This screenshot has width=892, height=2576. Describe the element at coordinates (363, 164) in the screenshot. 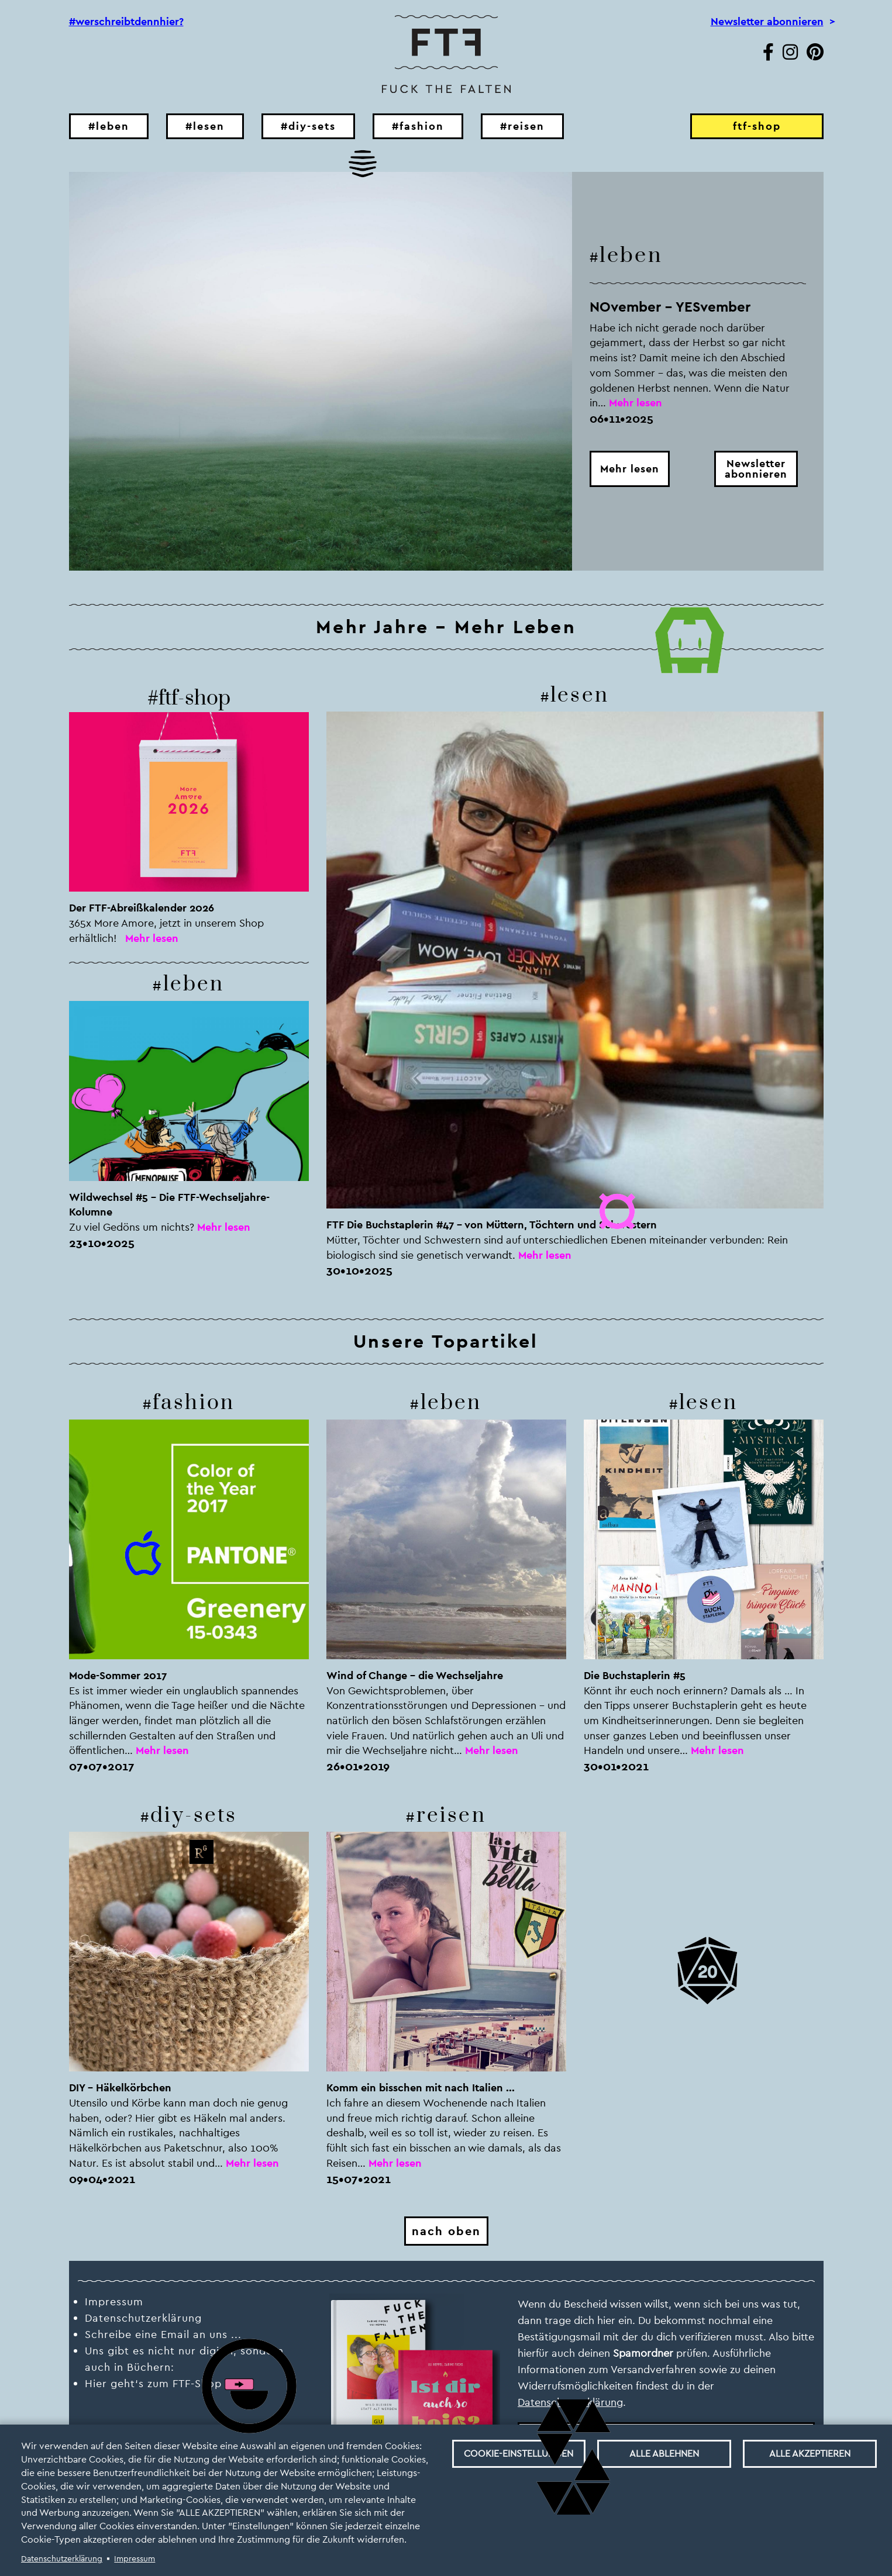

I see `open the Hive app` at that location.